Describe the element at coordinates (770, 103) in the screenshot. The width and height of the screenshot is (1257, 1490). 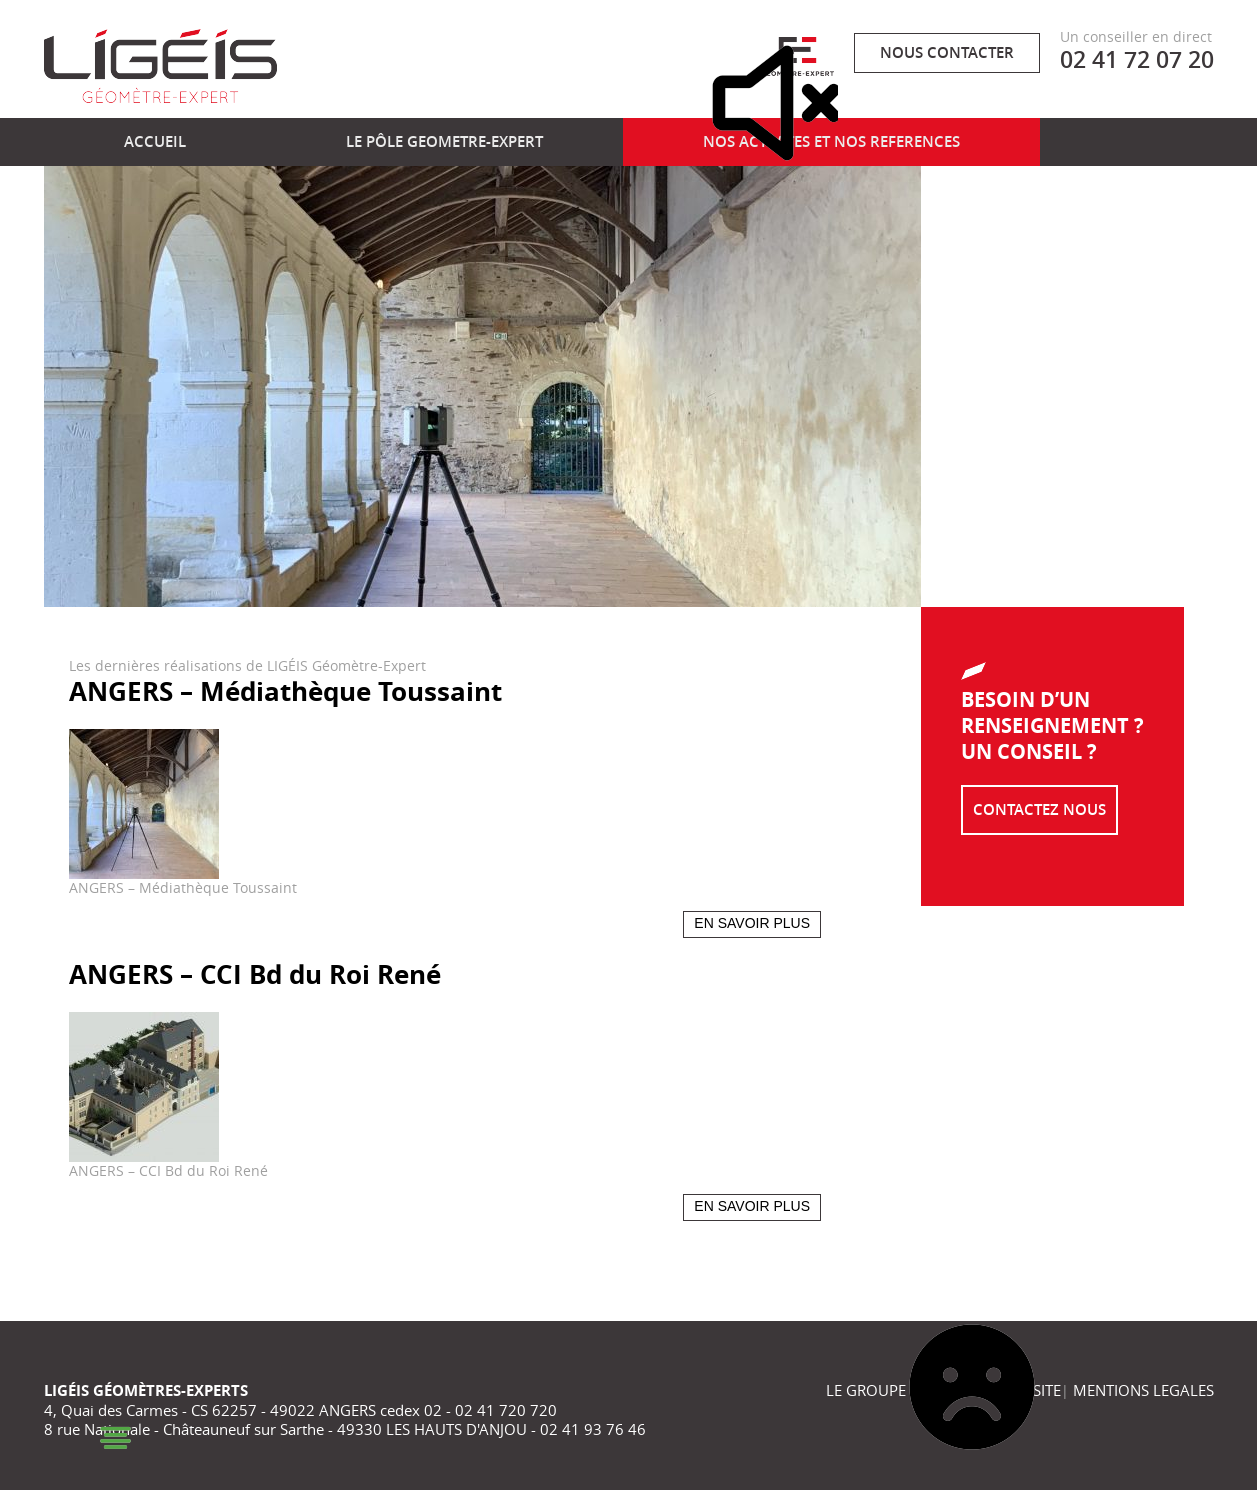
I see `mute audio` at that location.